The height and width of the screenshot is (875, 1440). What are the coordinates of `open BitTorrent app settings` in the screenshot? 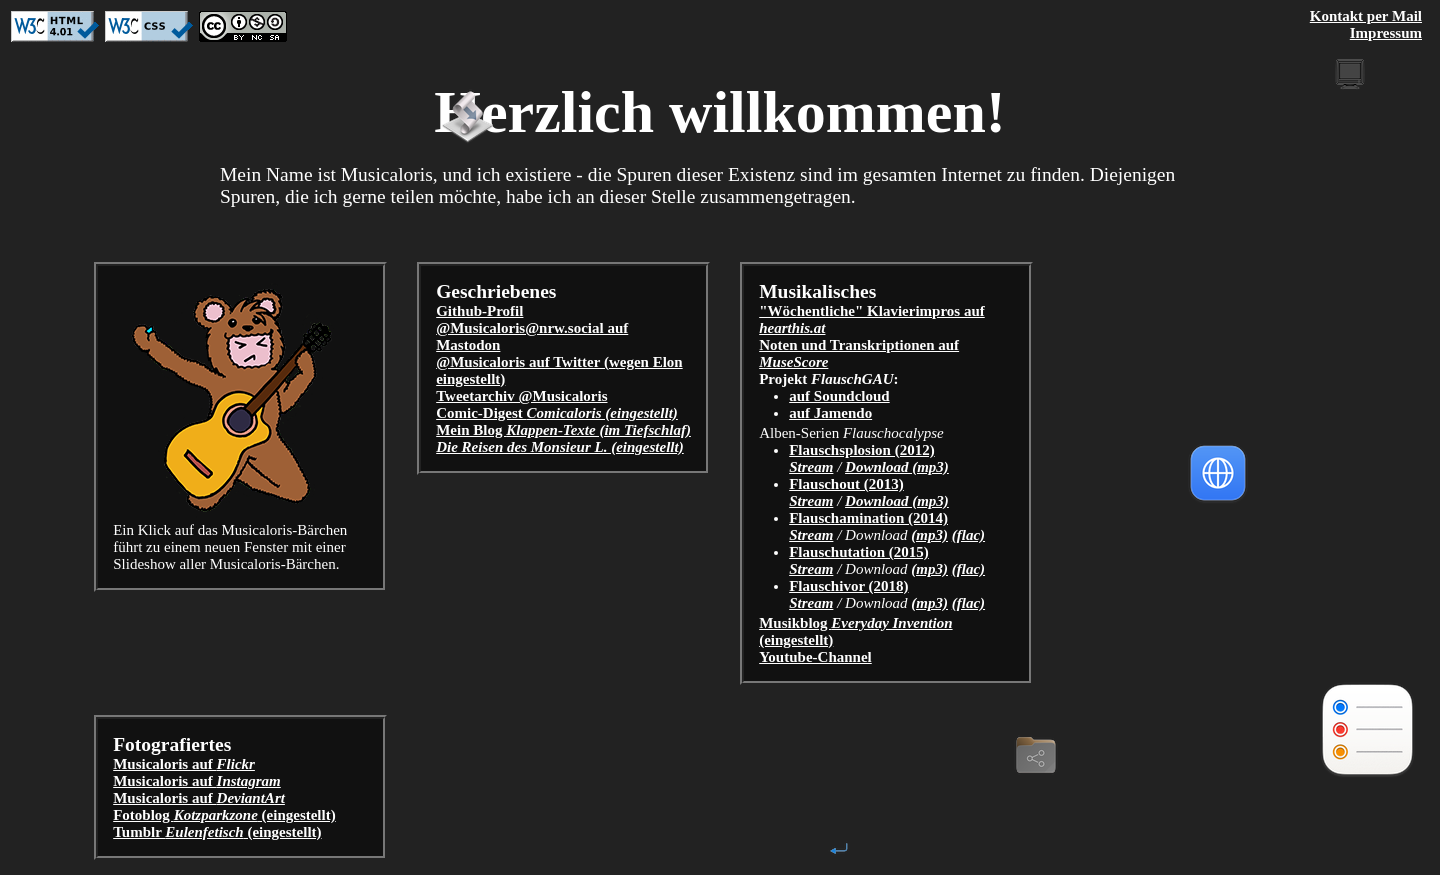 It's located at (1218, 474).